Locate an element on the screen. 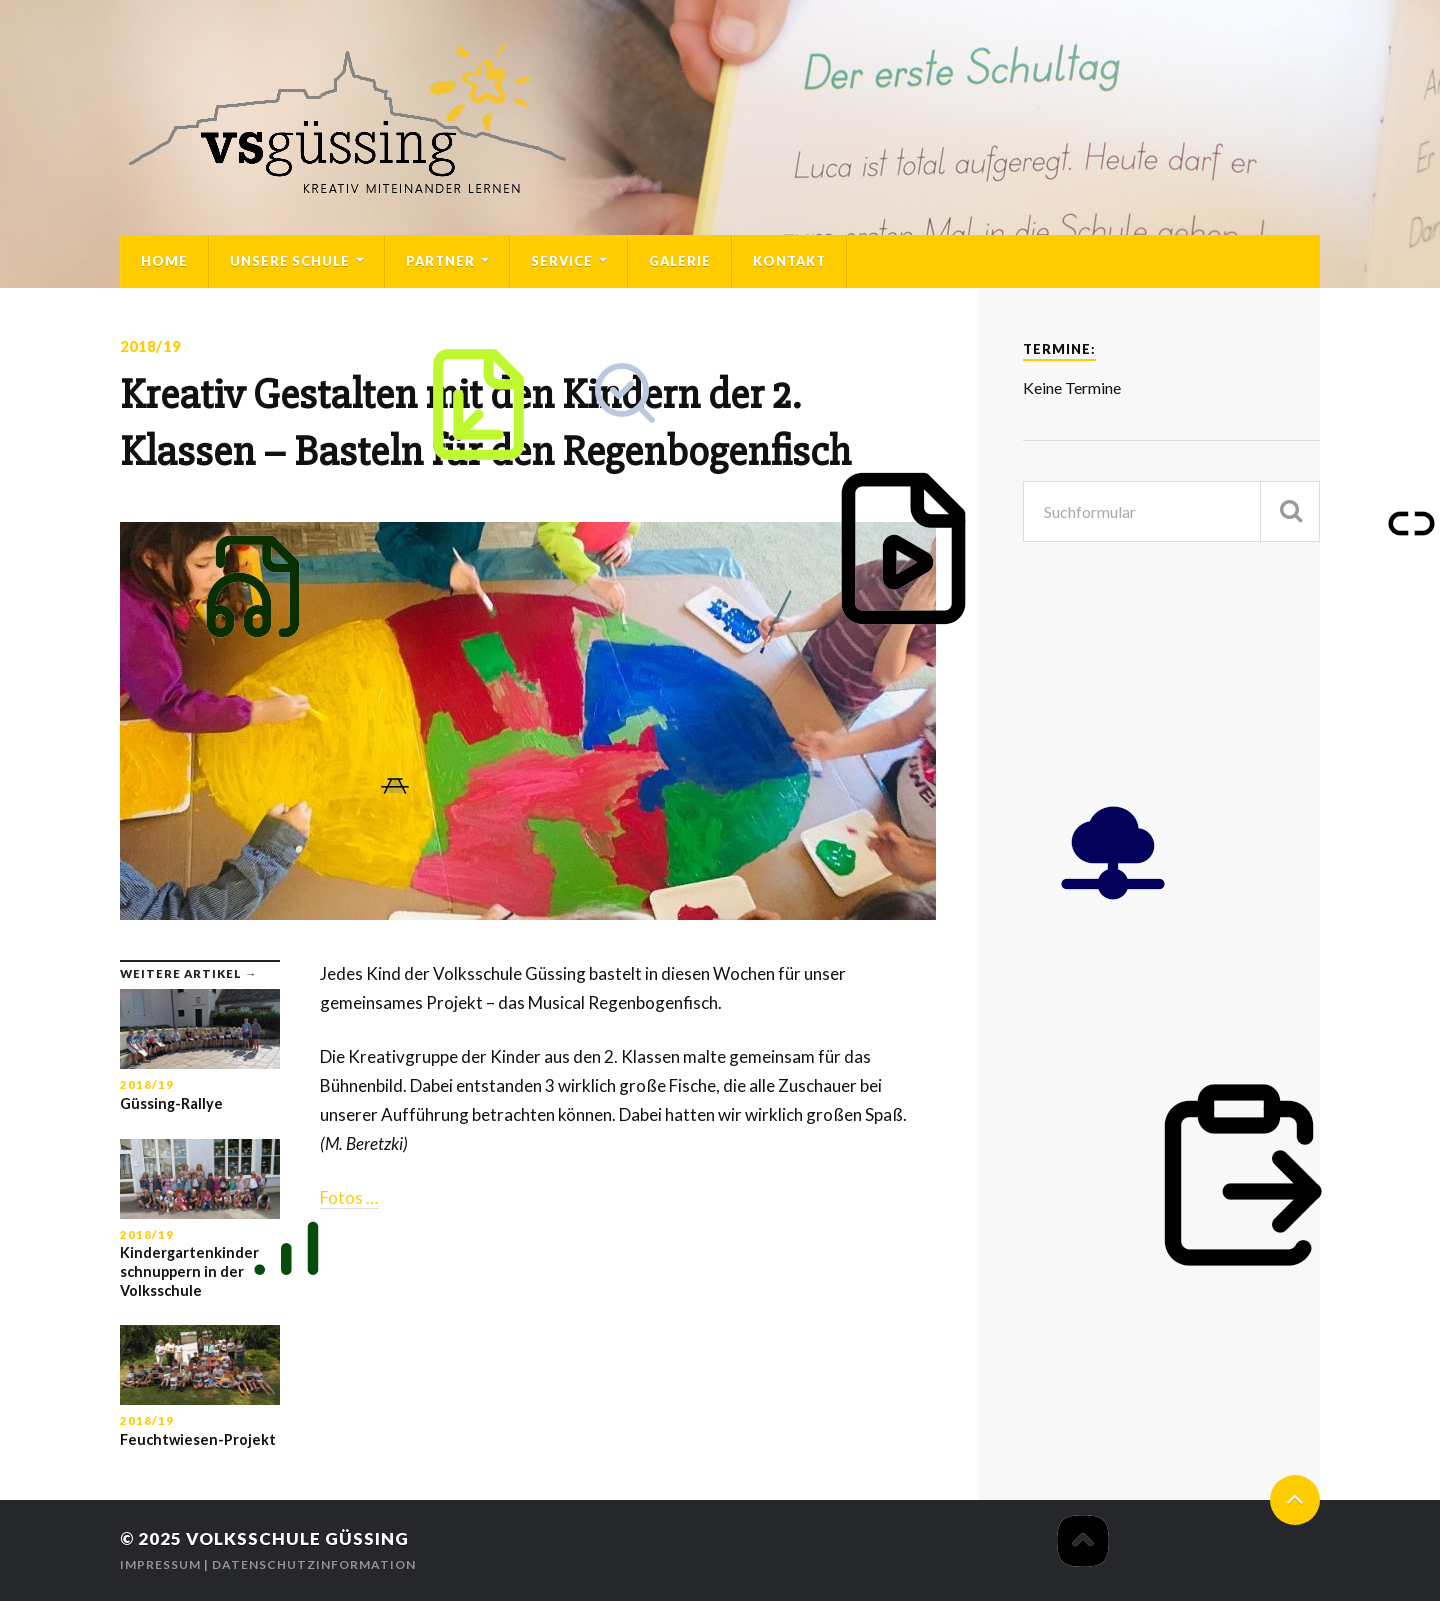 This screenshot has height=1601, width=1440. disconnect or remove a linked account is located at coordinates (1411, 523).